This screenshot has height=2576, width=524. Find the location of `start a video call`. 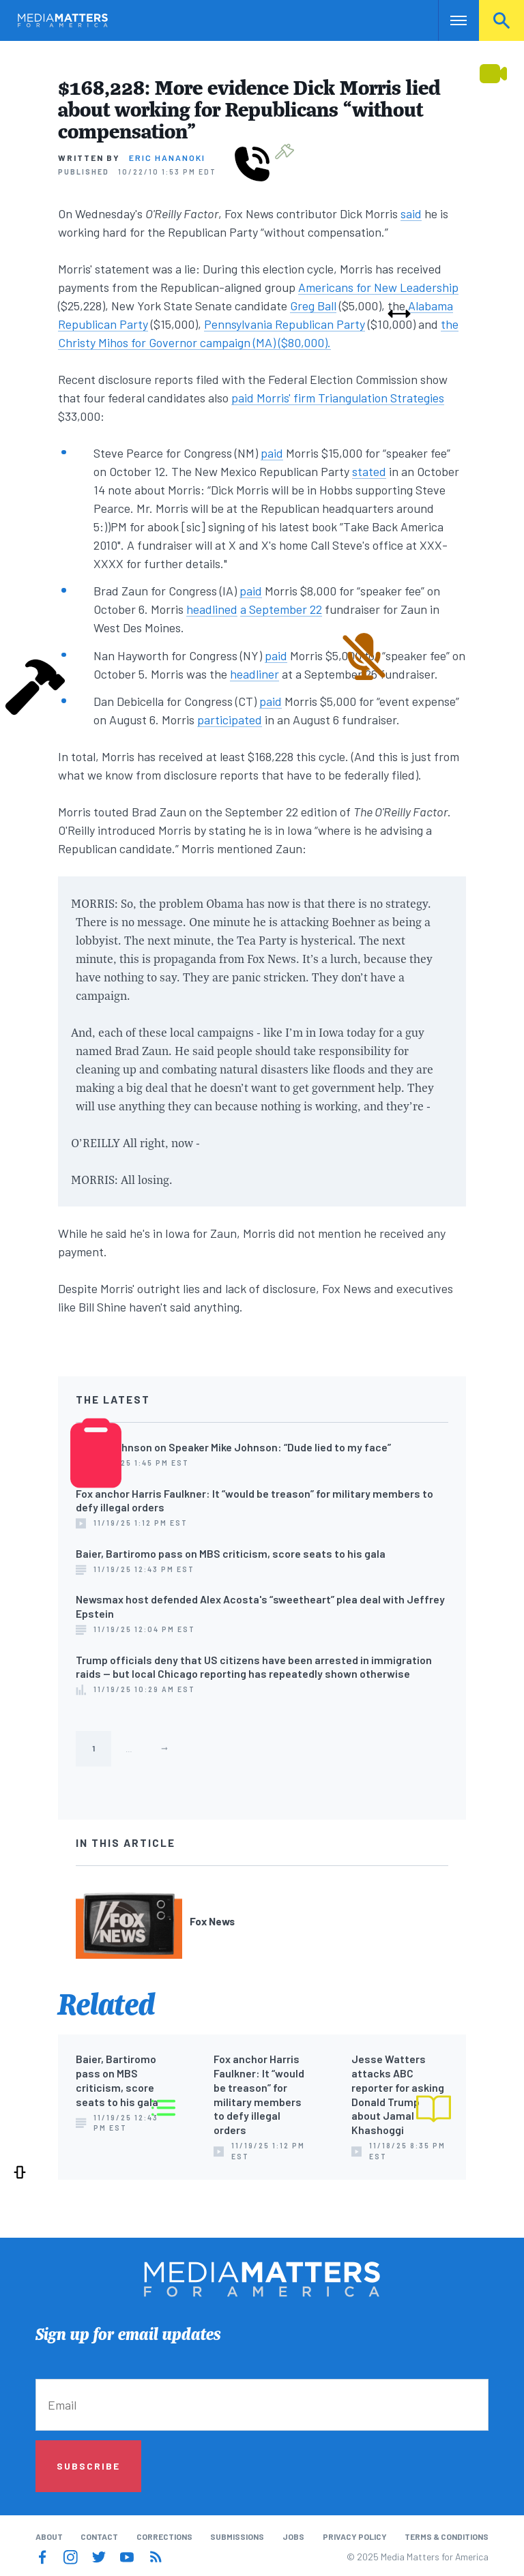

start a video call is located at coordinates (493, 74).